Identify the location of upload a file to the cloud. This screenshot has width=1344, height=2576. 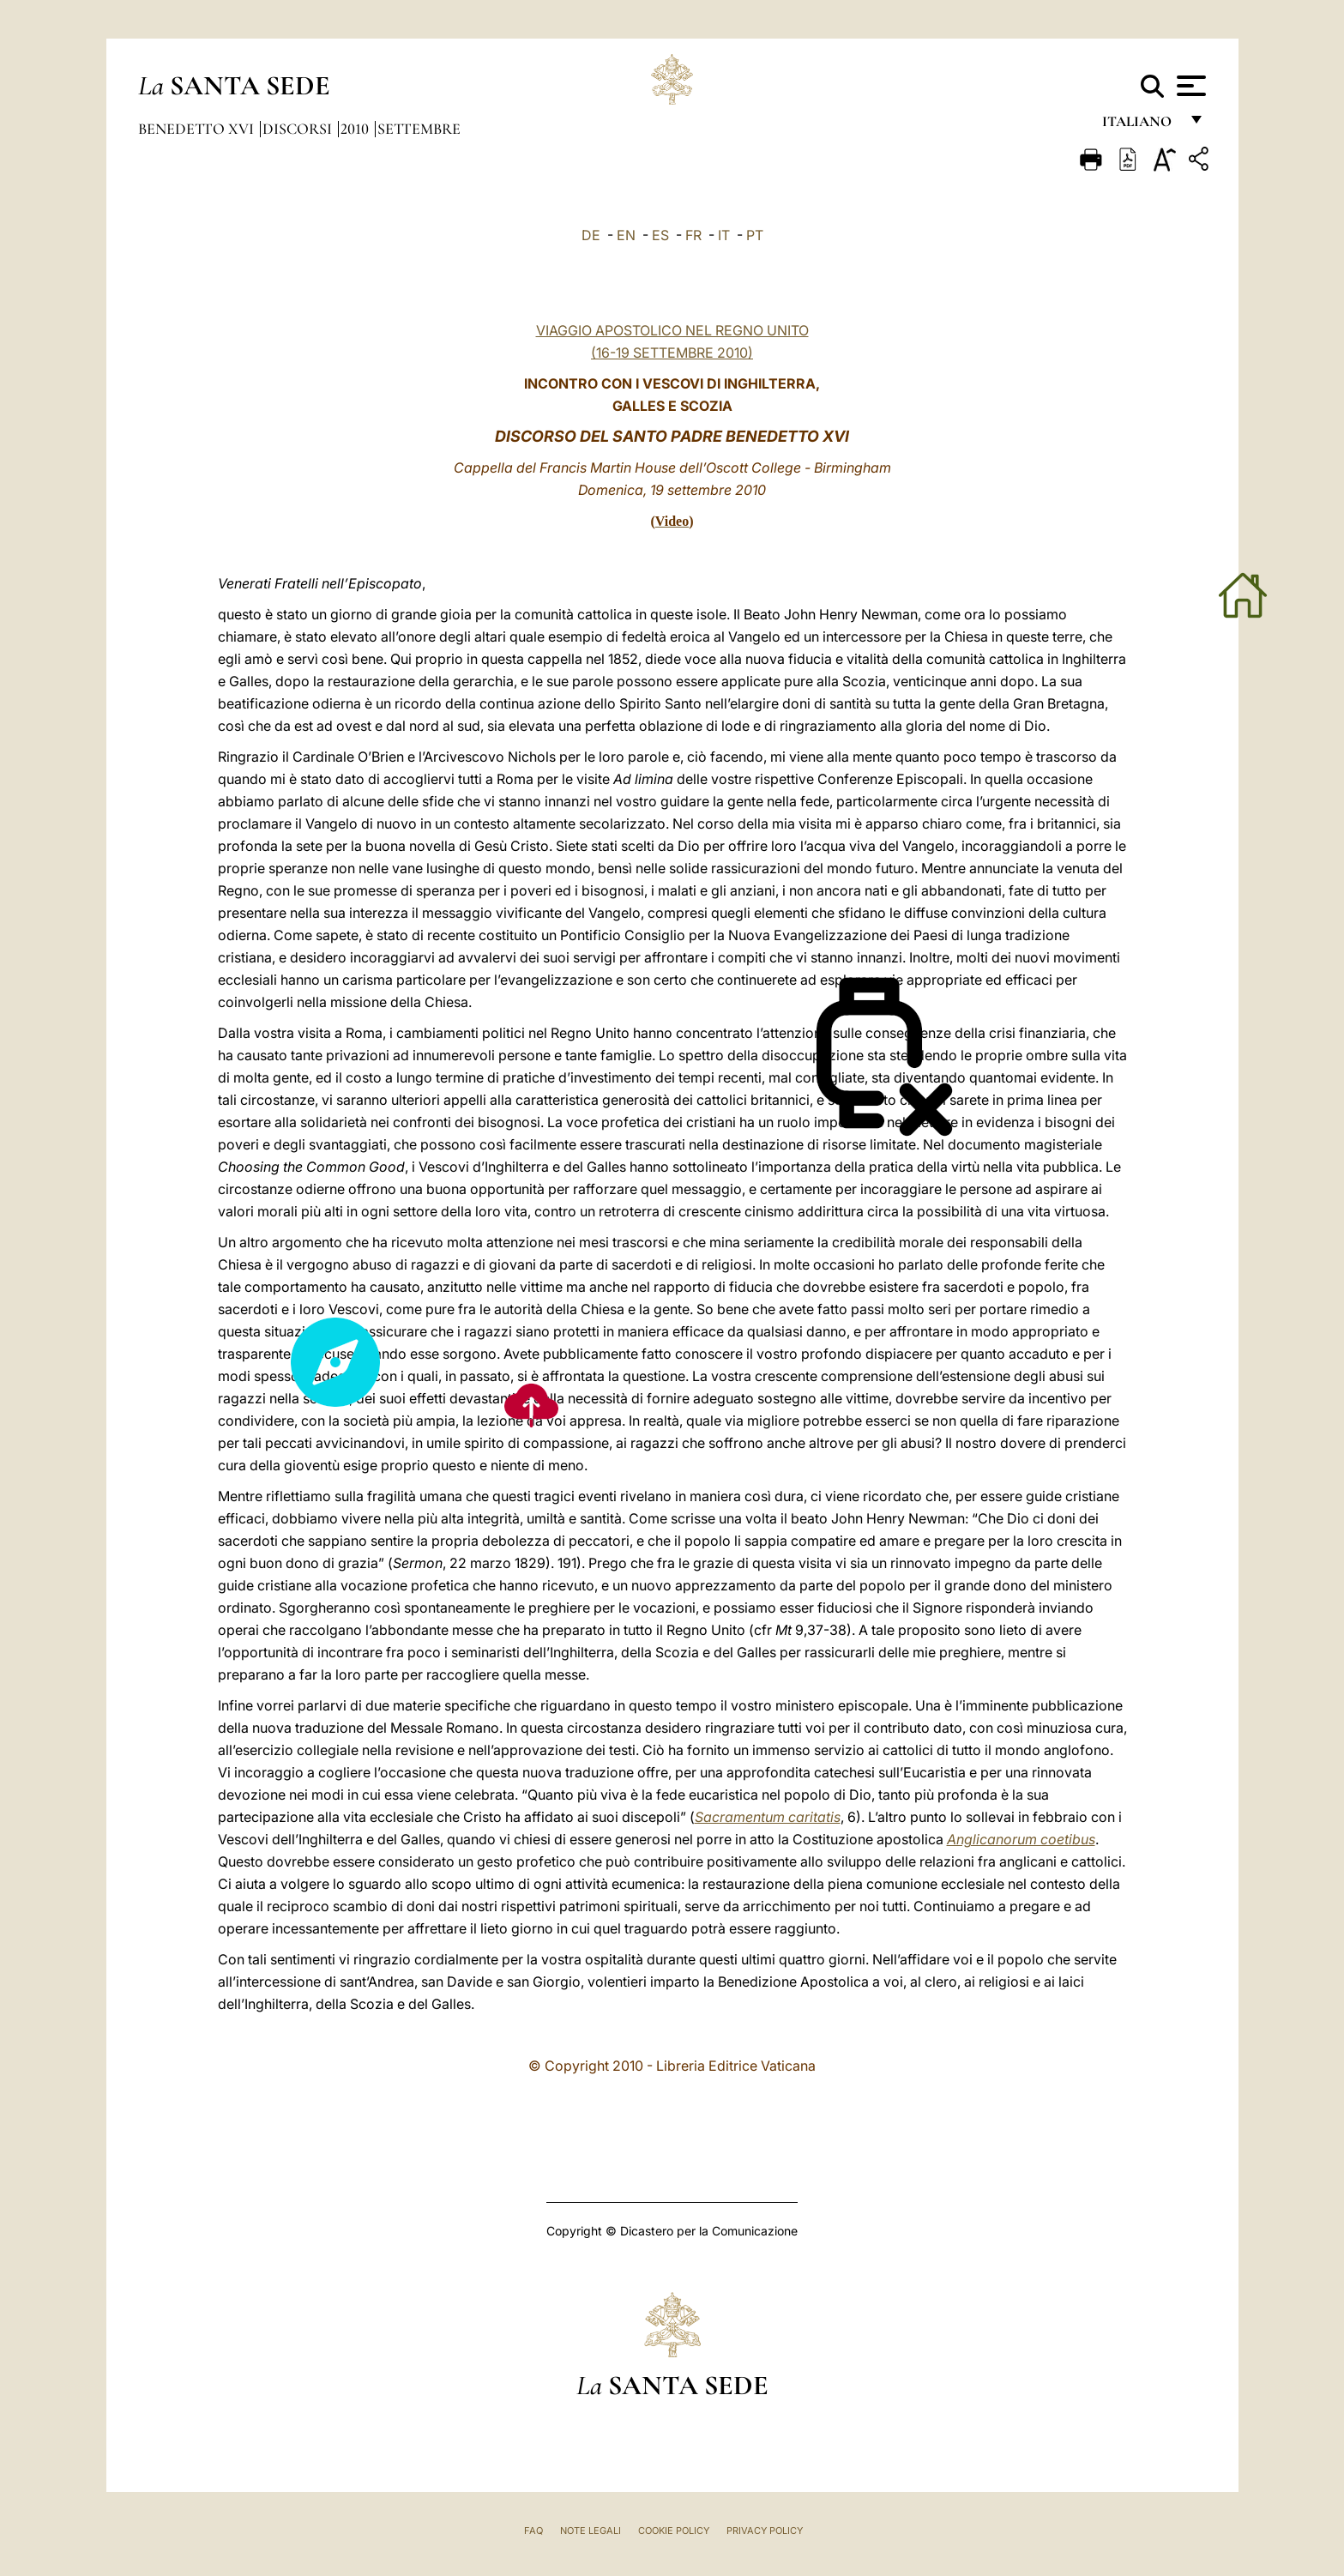
(531, 1405).